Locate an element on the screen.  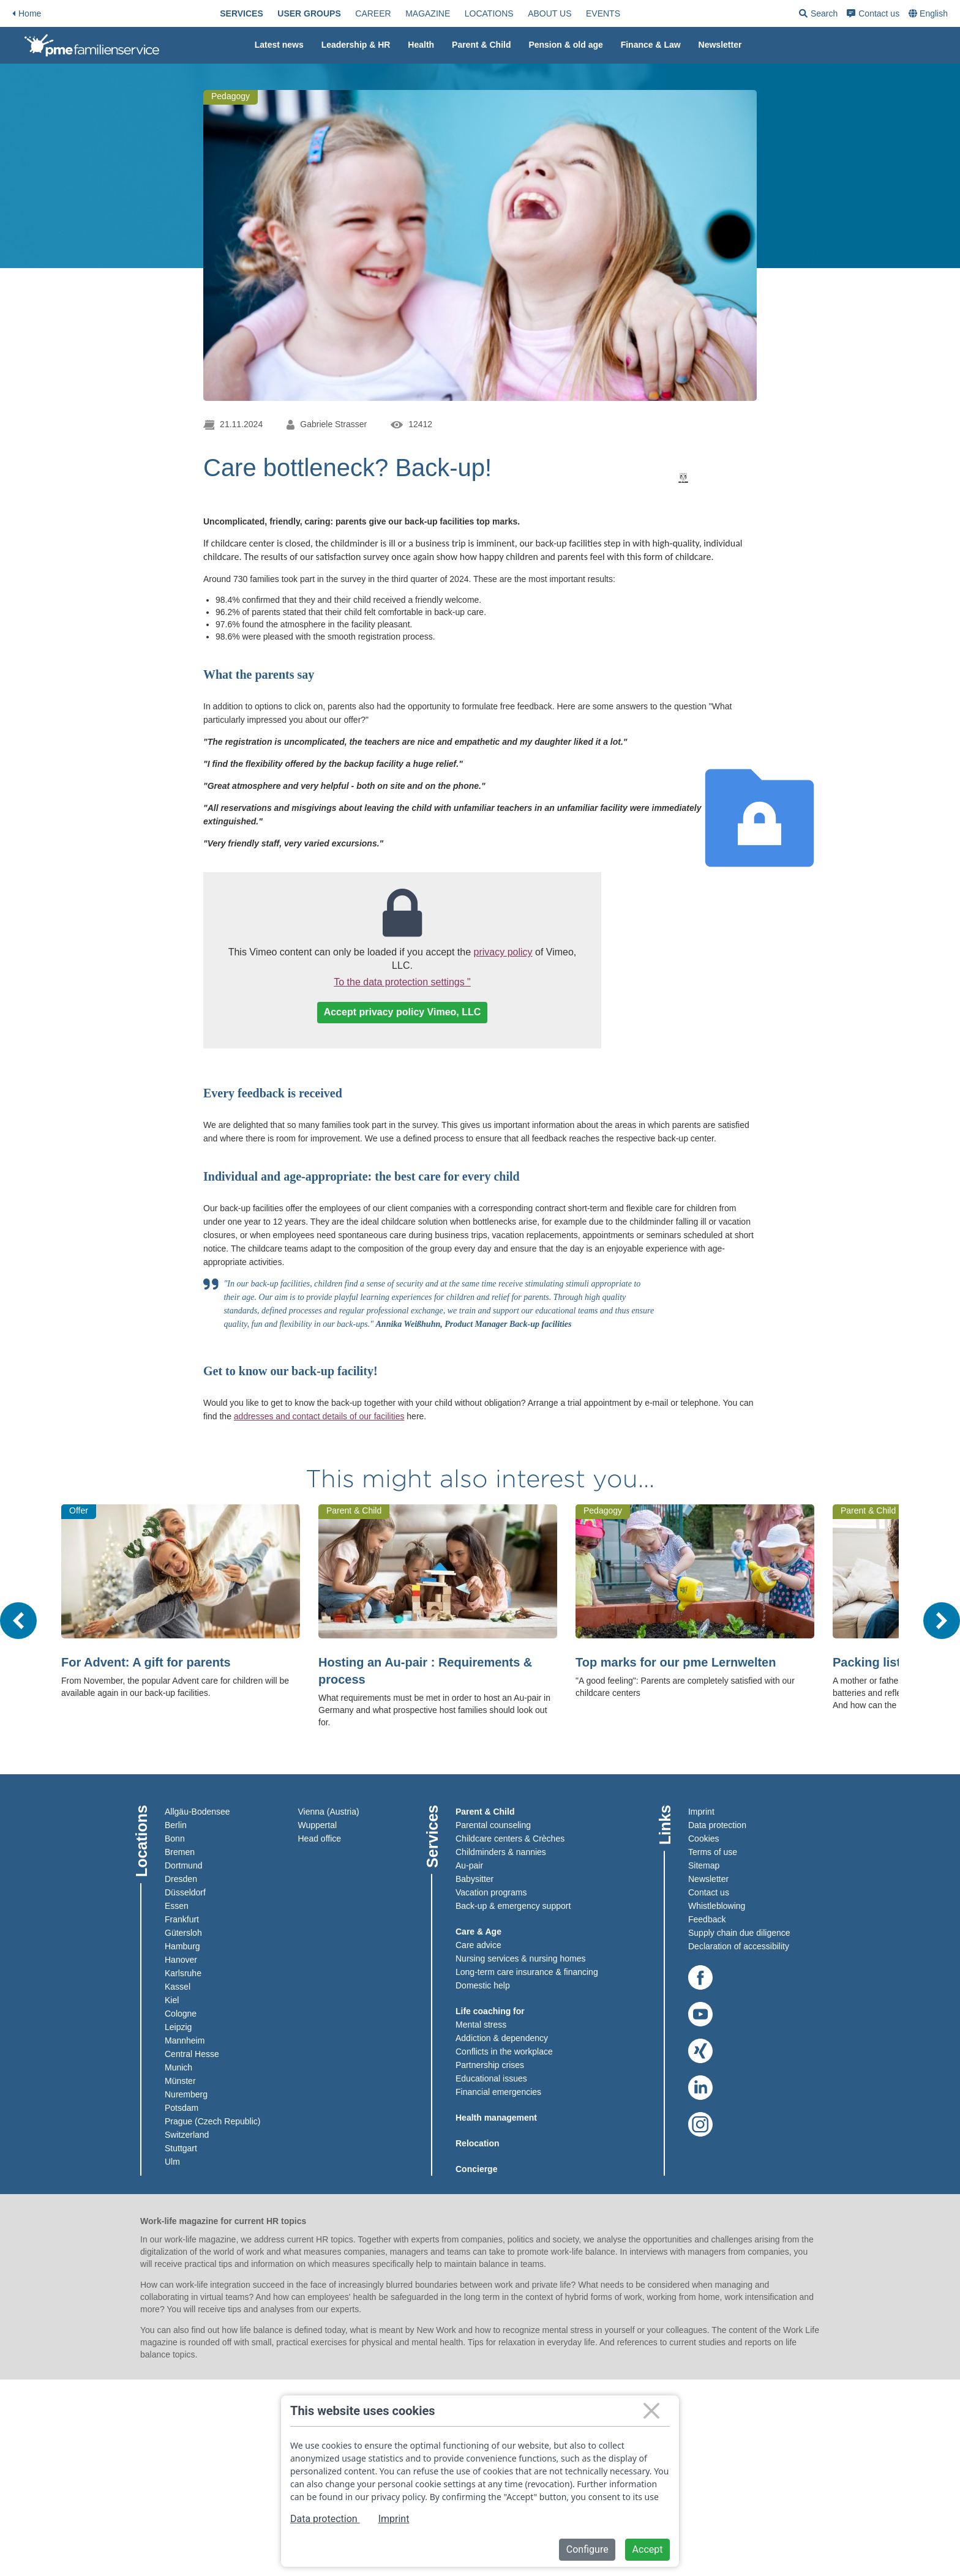
access a password-protected folder is located at coordinates (759, 818).